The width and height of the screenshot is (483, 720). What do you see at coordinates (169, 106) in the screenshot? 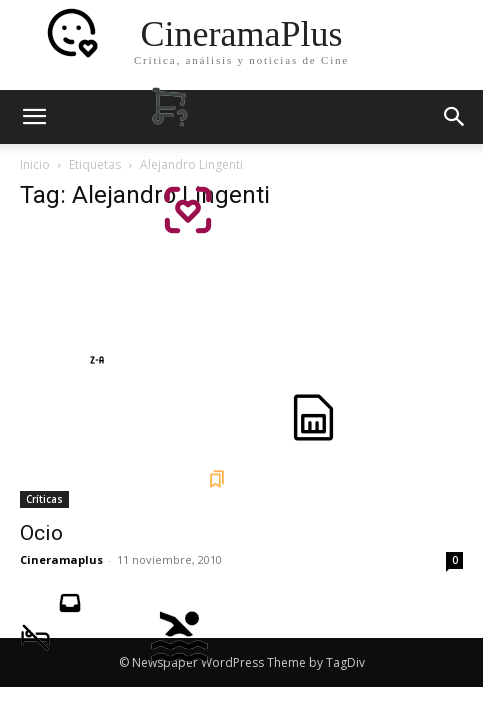
I see `get help with your shopping cart` at bounding box center [169, 106].